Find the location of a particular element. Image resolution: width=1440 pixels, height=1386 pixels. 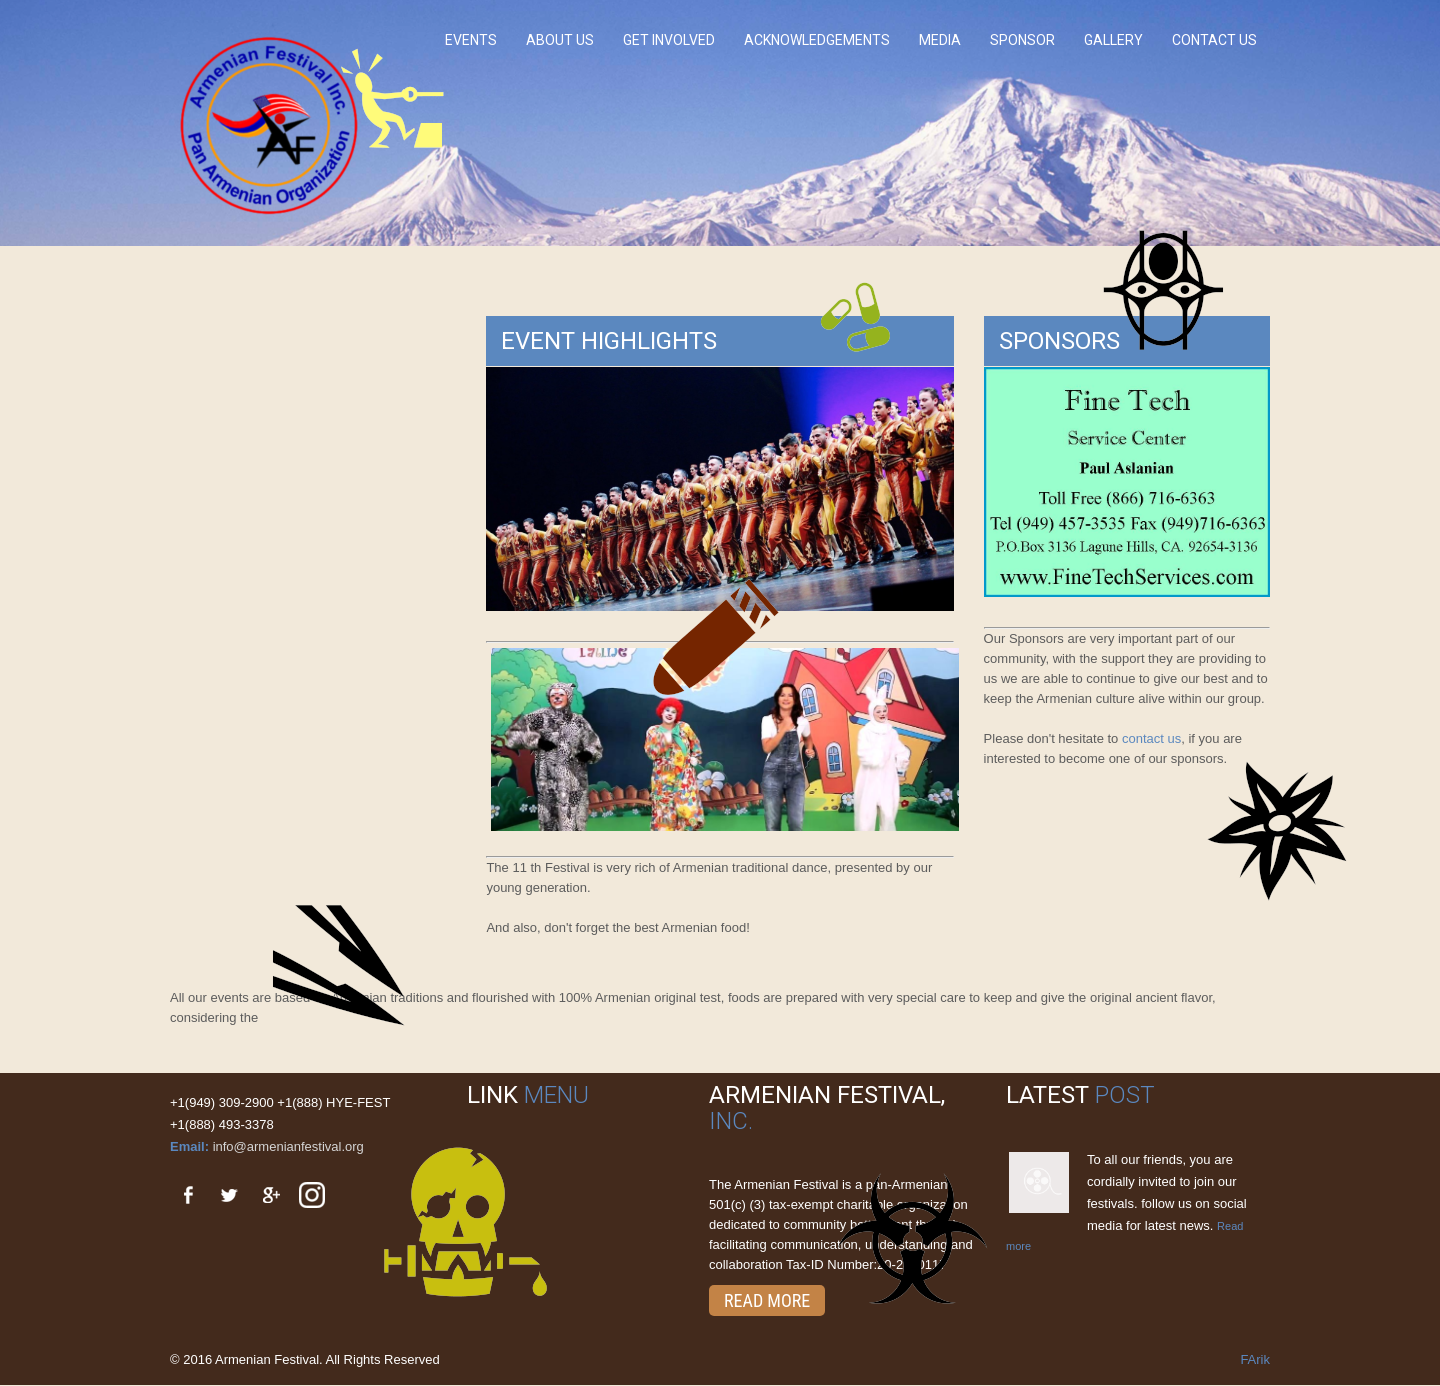

indicates hazardous or dangerous content is located at coordinates (912, 1241).